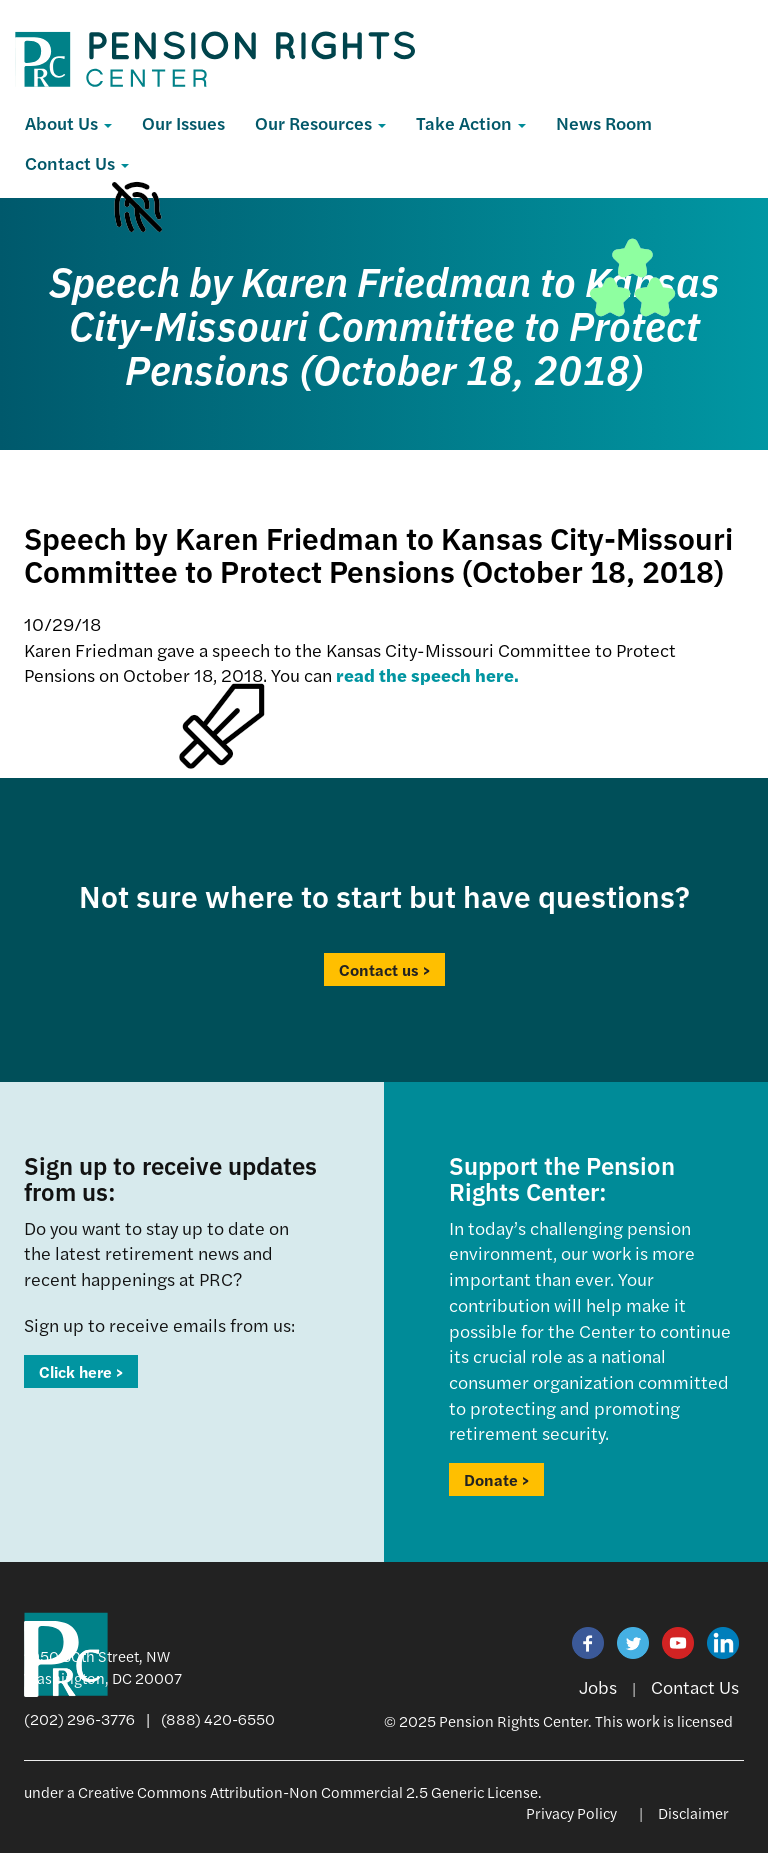  I want to click on access combat or battle features, so click(223, 724).